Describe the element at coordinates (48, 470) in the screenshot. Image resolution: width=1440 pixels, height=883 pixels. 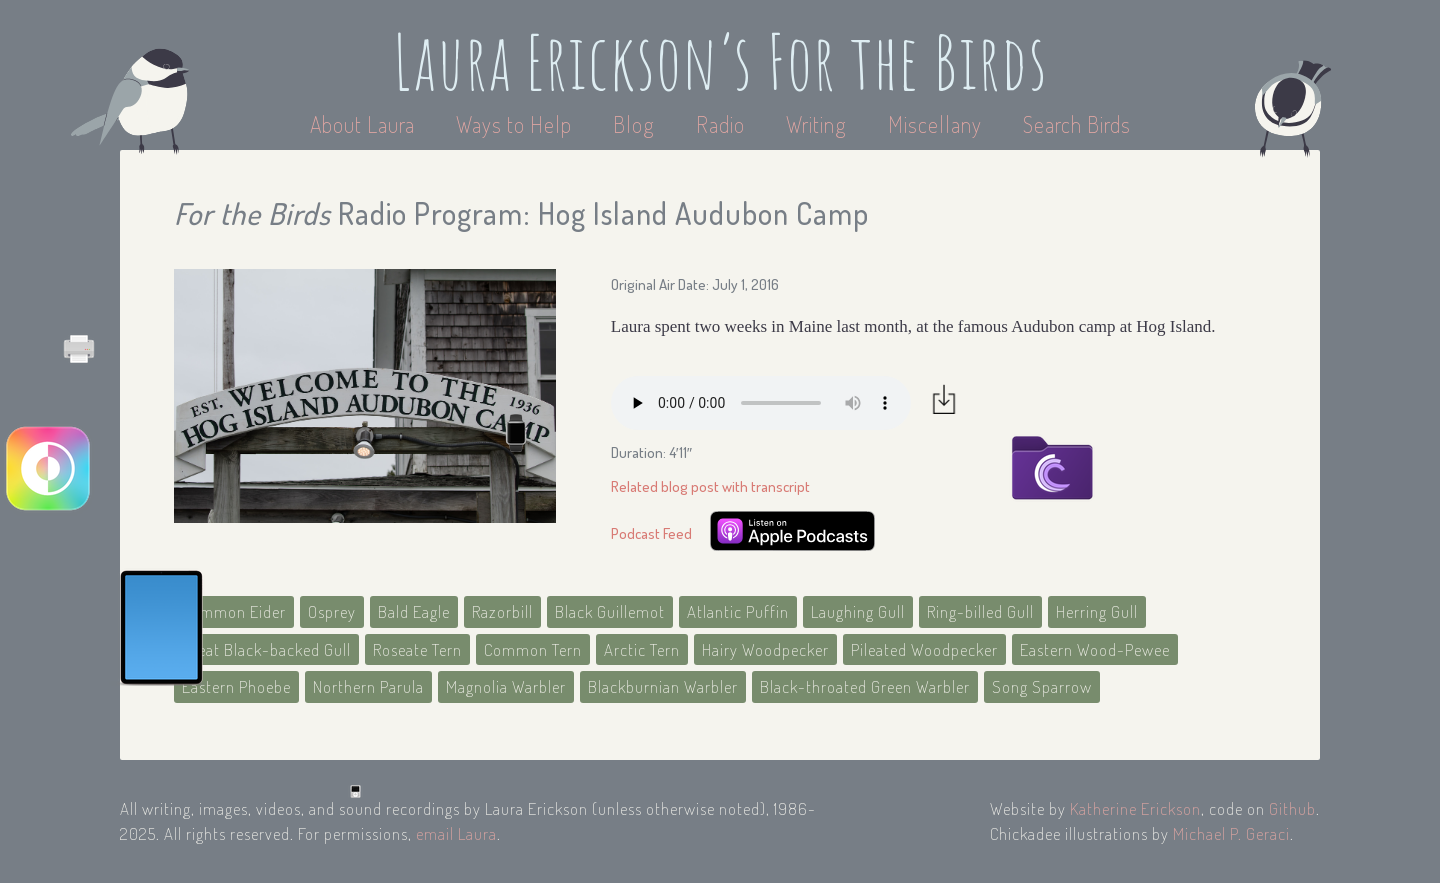
I see `open display or theme settings` at that location.